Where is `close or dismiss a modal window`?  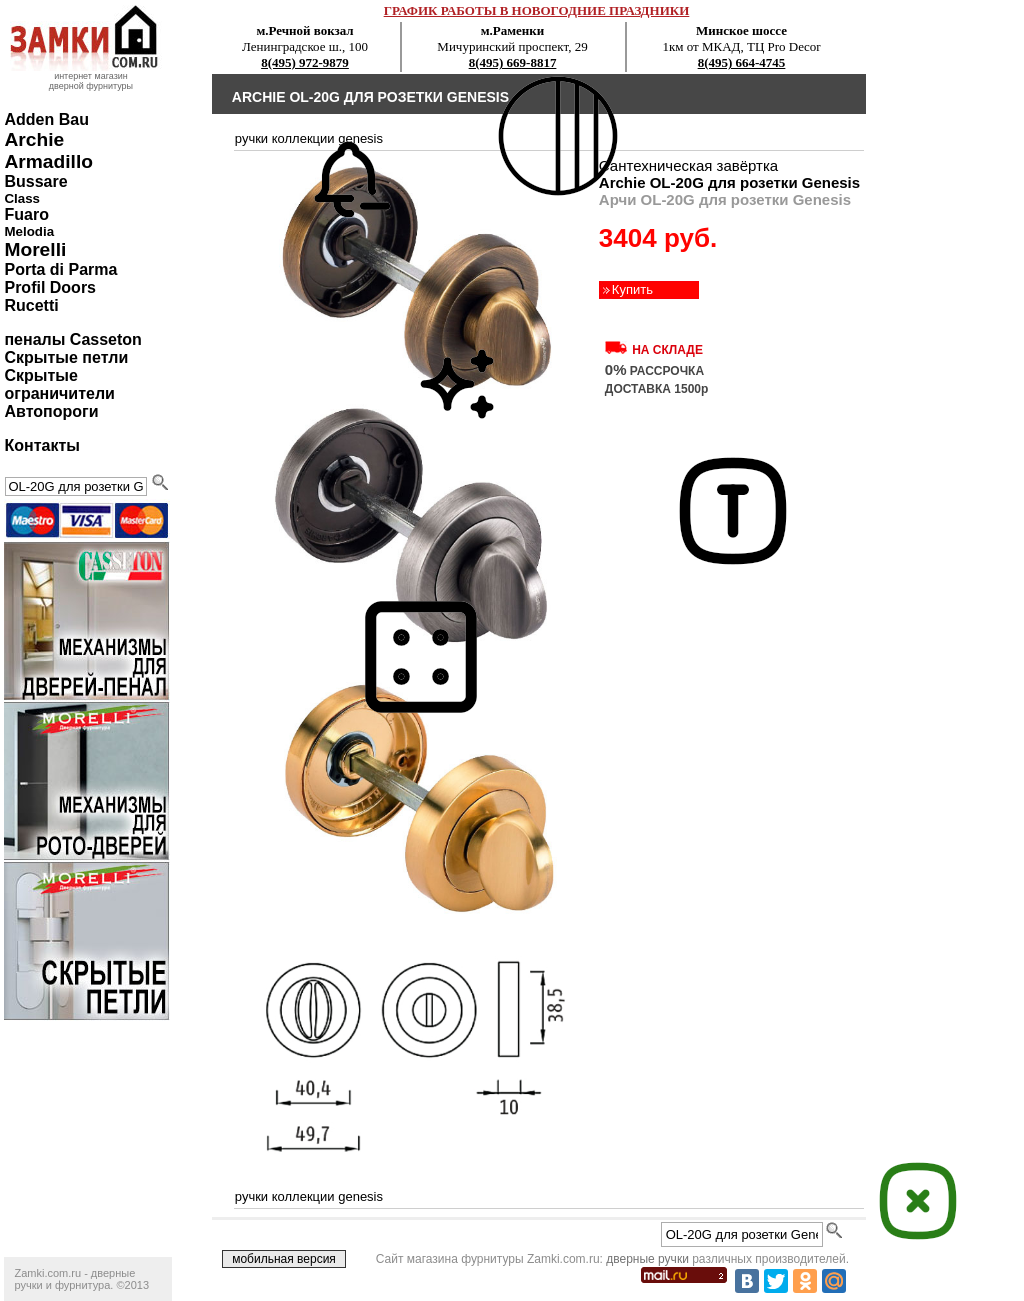
close or dismiss a modal window is located at coordinates (918, 1201).